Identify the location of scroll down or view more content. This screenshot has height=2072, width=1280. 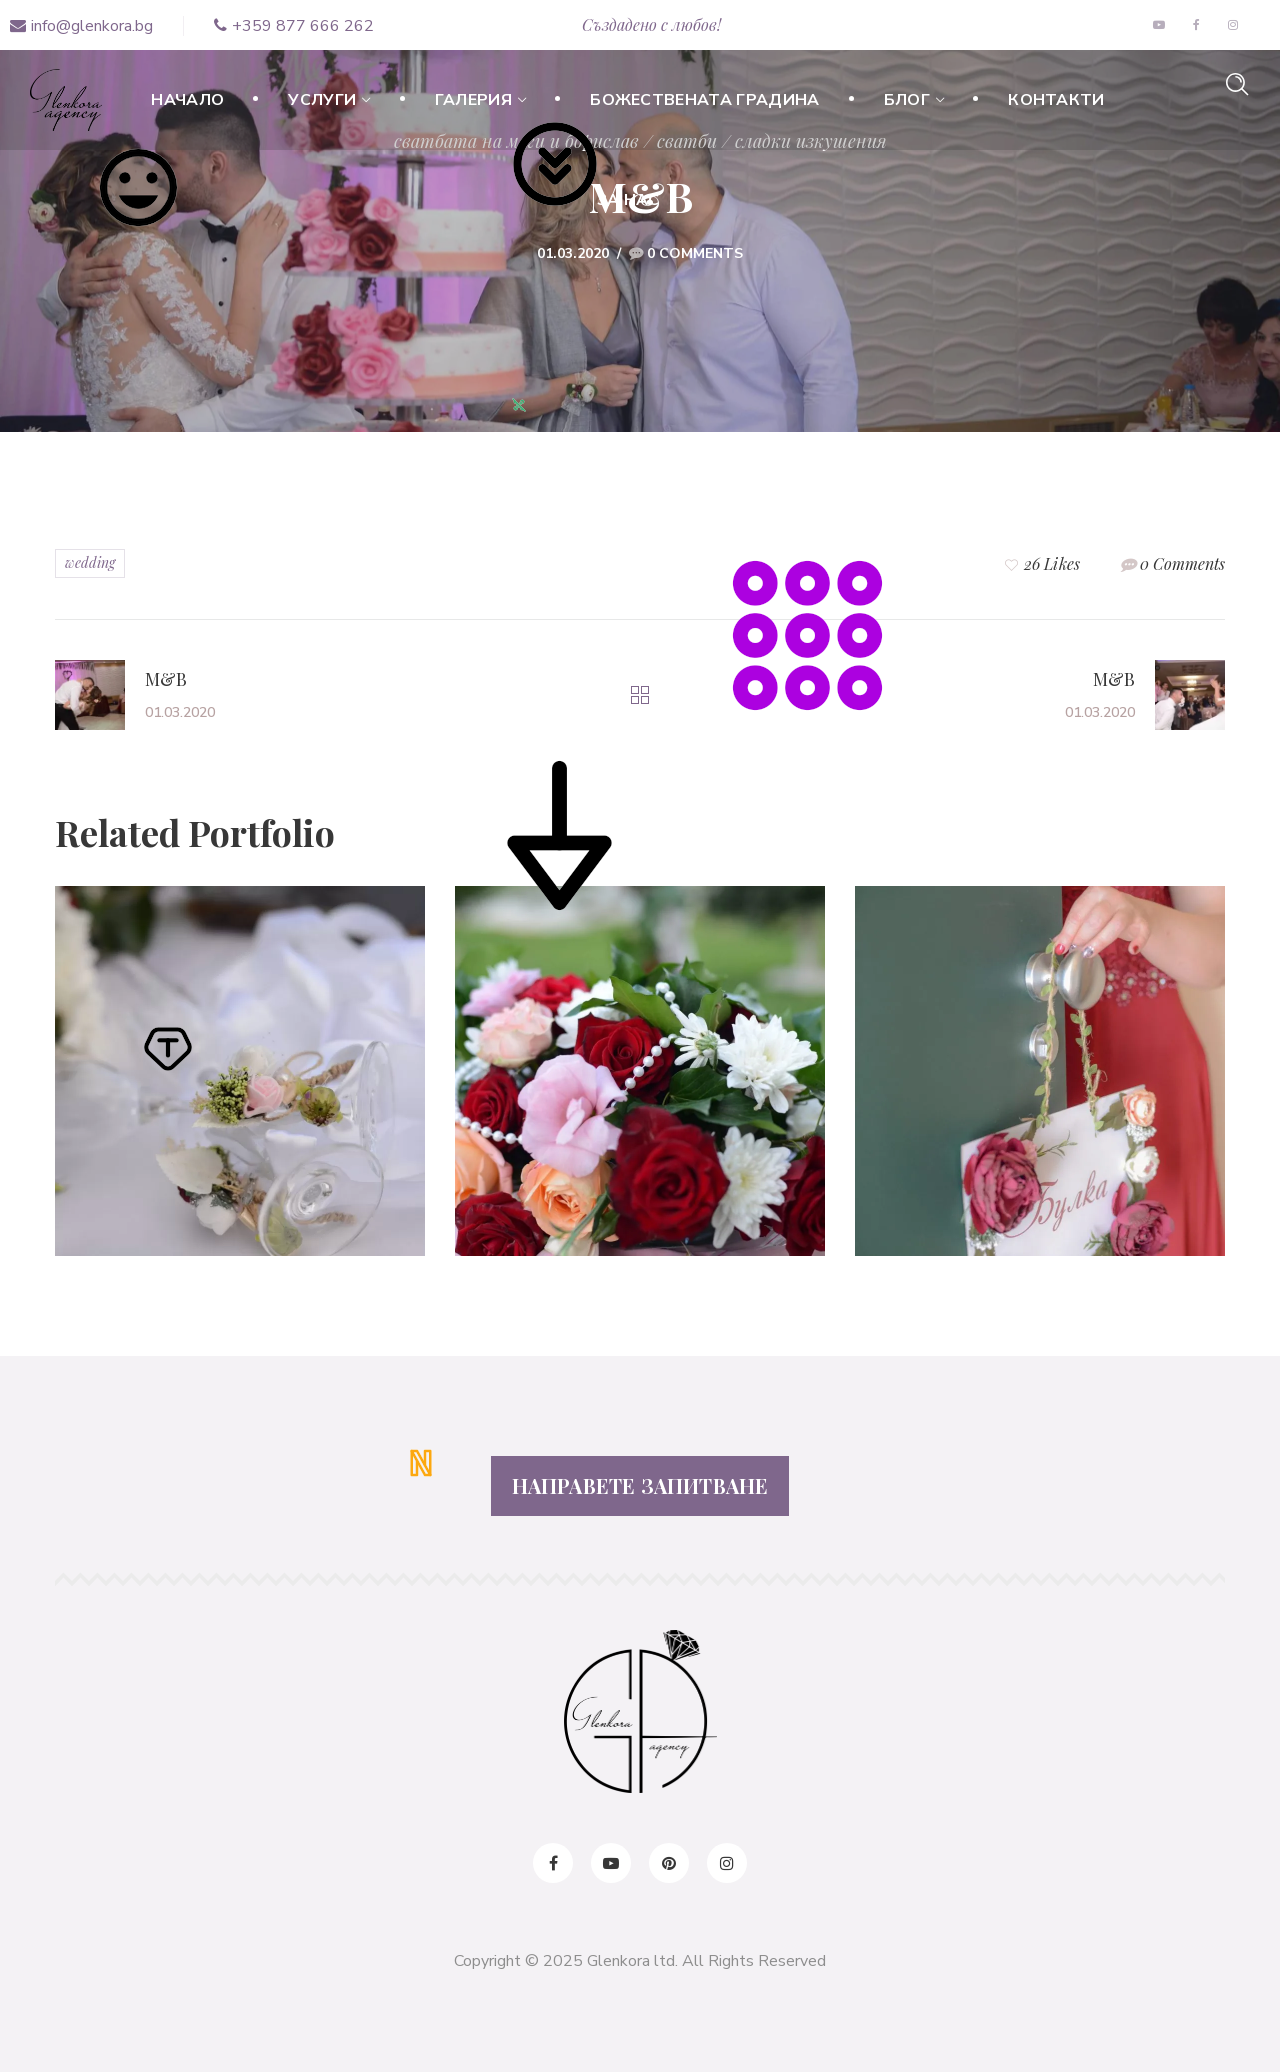
(555, 164).